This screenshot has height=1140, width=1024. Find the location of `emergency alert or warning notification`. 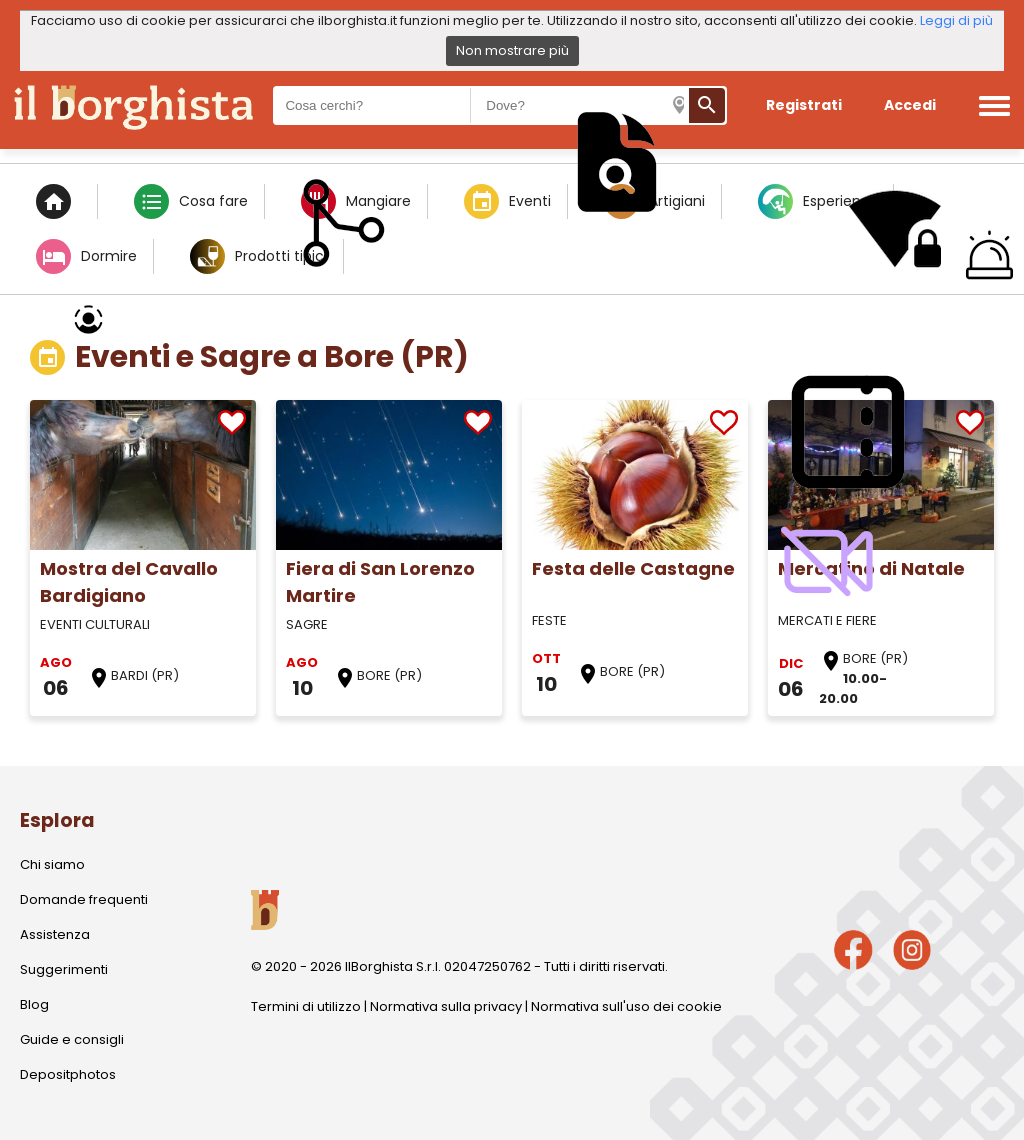

emergency alert or warning notification is located at coordinates (989, 259).